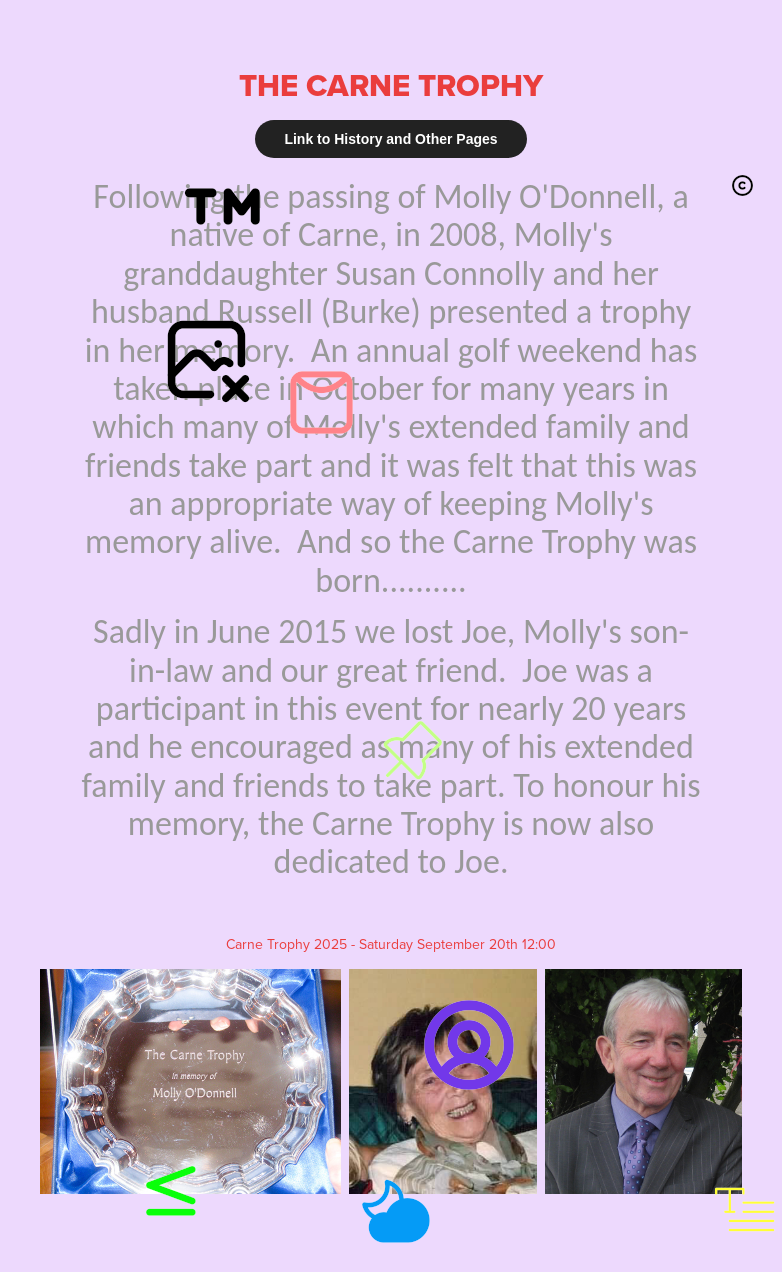 The width and height of the screenshot is (782, 1272). Describe the element at coordinates (743, 1209) in the screenshot. I see `read new york times article` at that location.